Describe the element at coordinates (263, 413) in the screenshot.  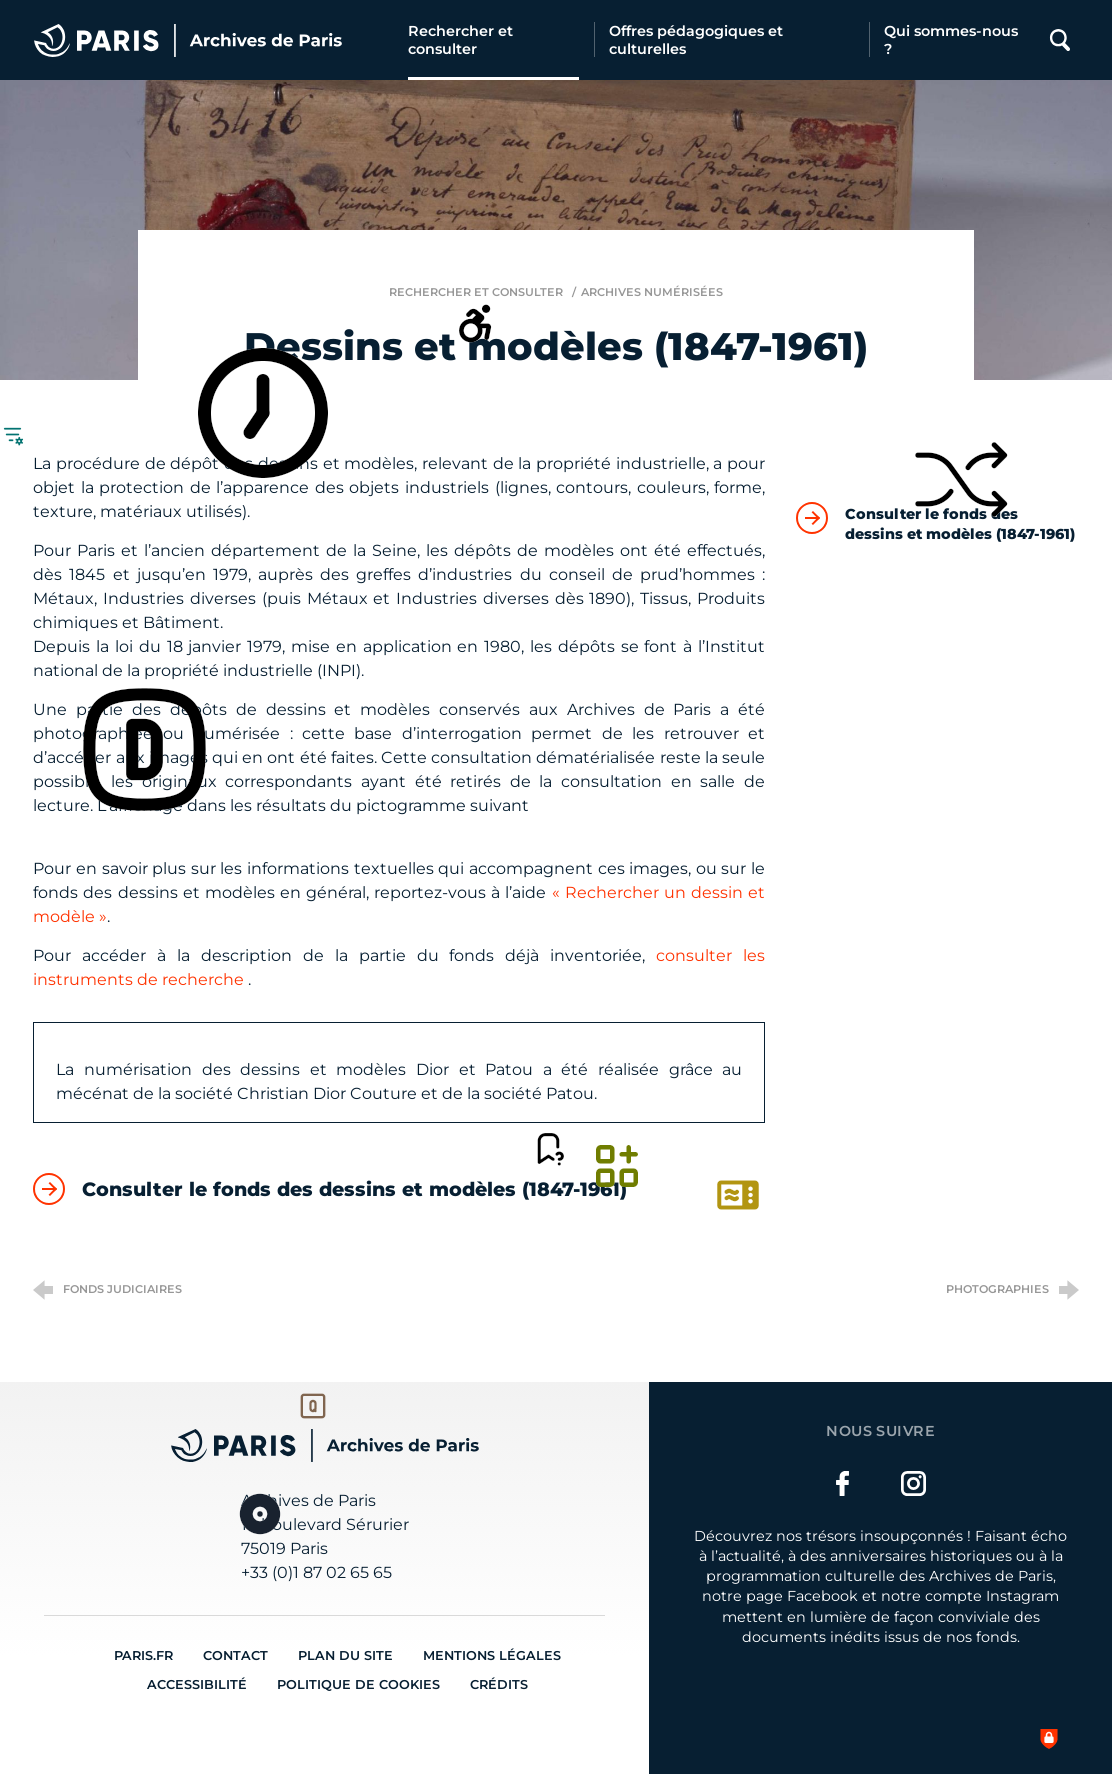
I see `view time or clock settings` at that location.